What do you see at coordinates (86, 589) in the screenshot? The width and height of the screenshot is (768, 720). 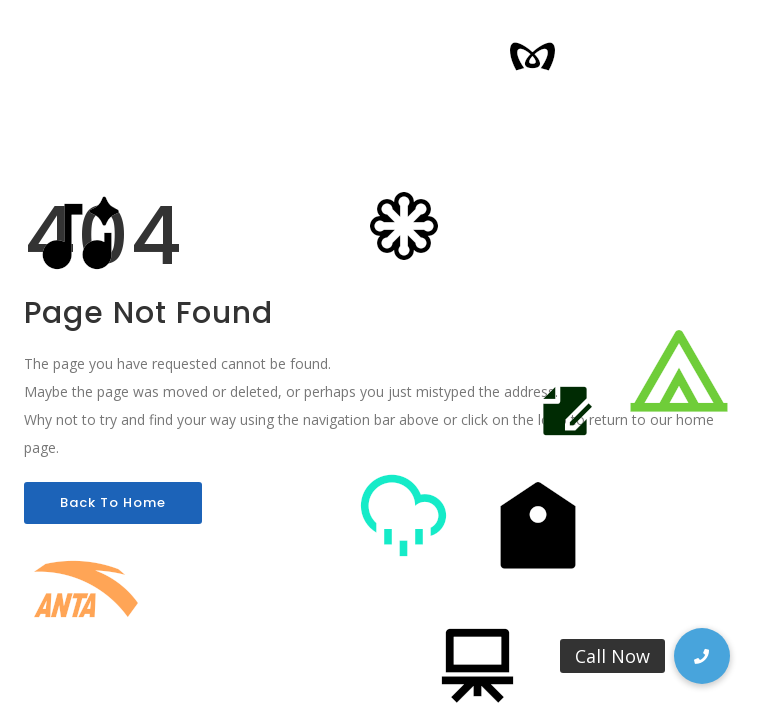 I see `visit the Anta sports brand website` at bounding box center [86, 589].